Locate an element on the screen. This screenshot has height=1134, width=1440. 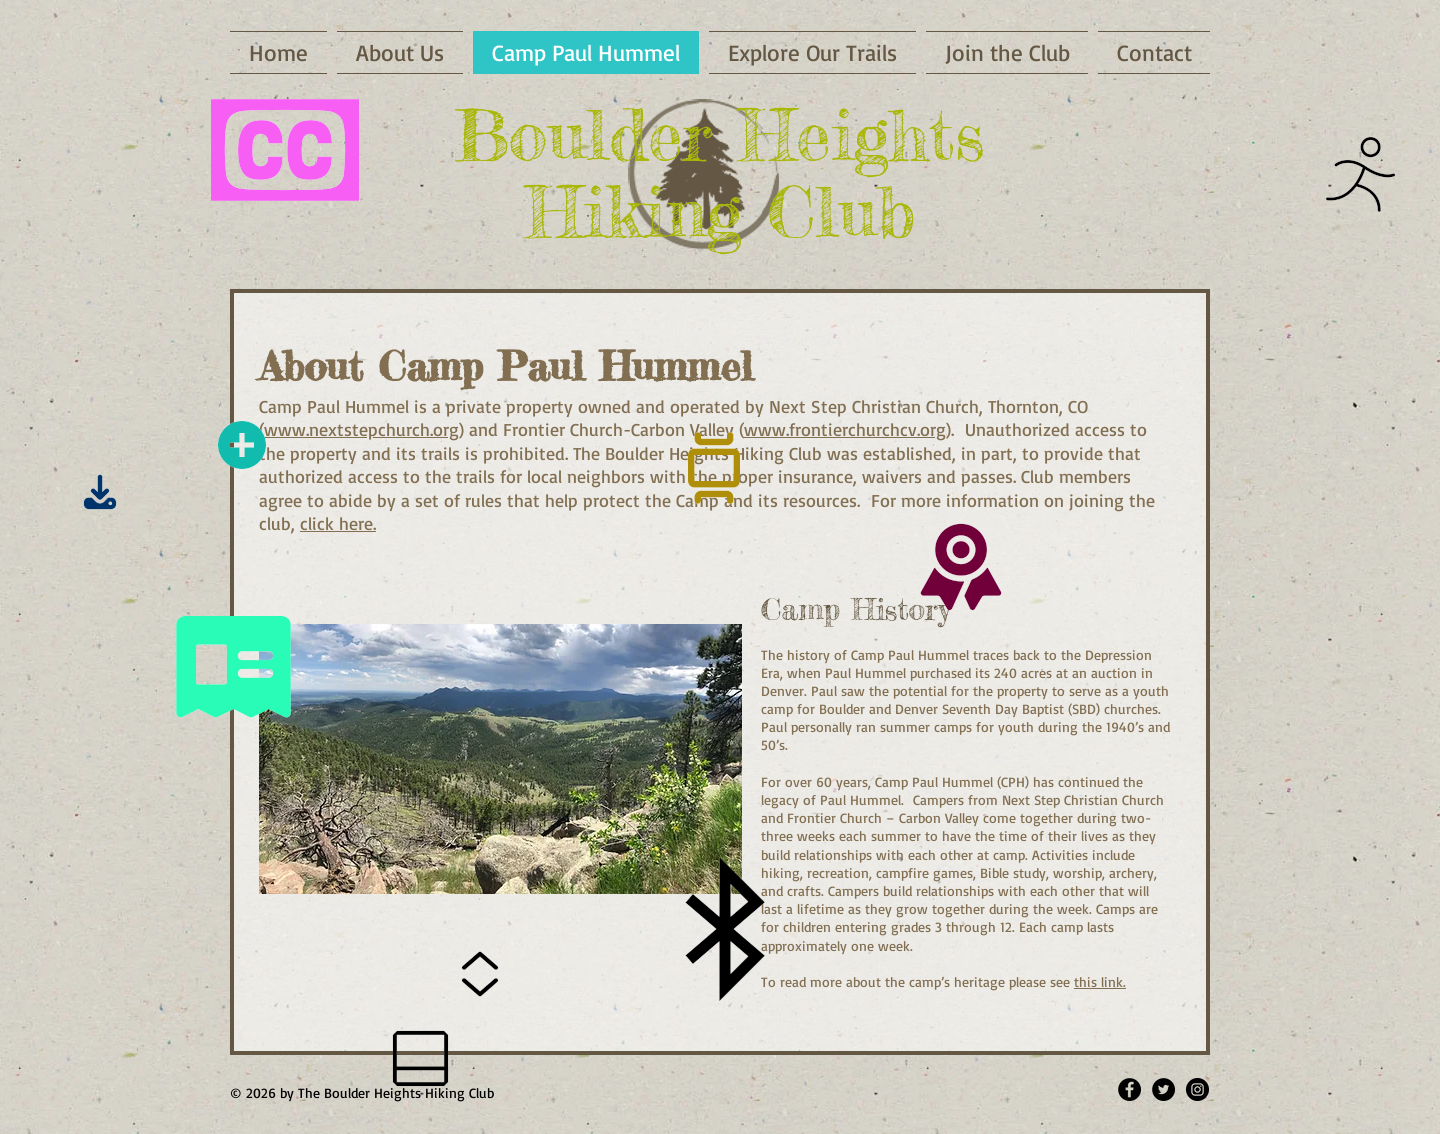
hide the bottom panel is located at coordinates (420, 1058).